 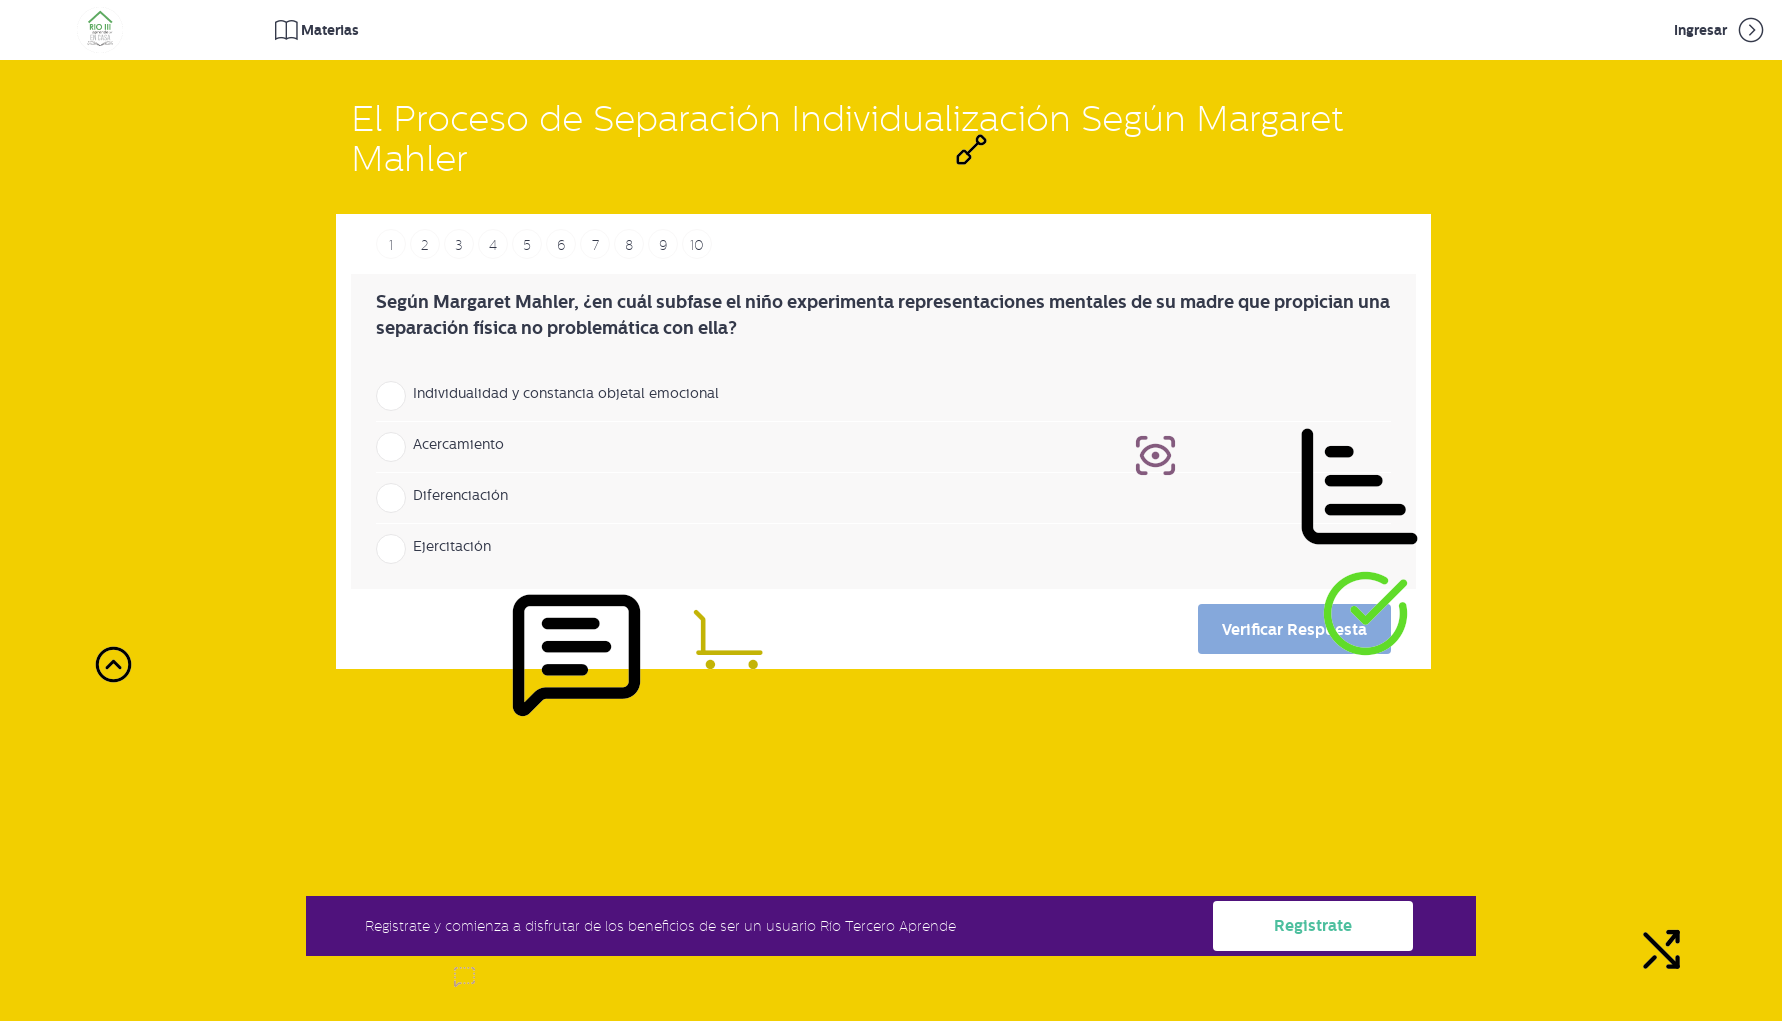 I want to click on scroll to top of page, so click(x=113, y=664).